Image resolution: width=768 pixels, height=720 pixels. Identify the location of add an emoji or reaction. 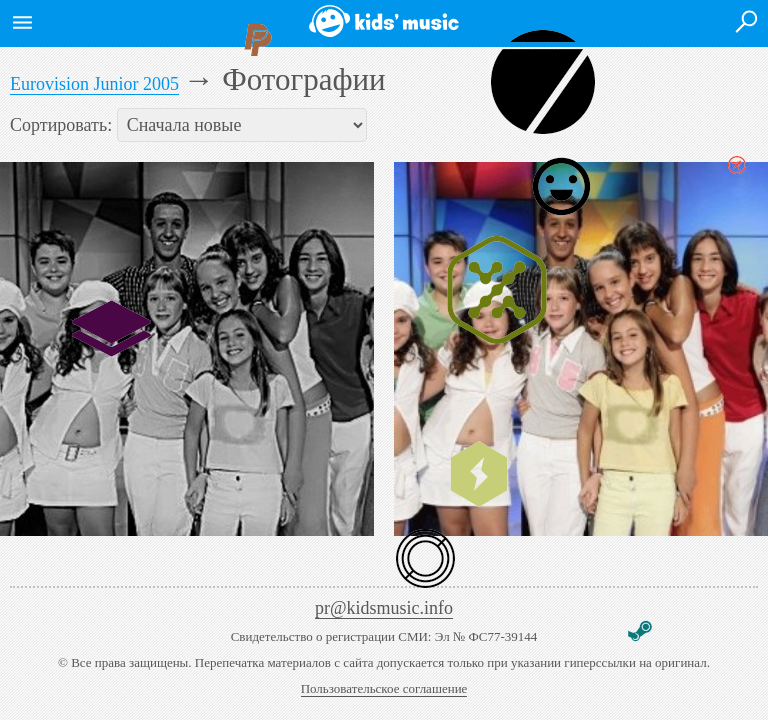
(561, 186).